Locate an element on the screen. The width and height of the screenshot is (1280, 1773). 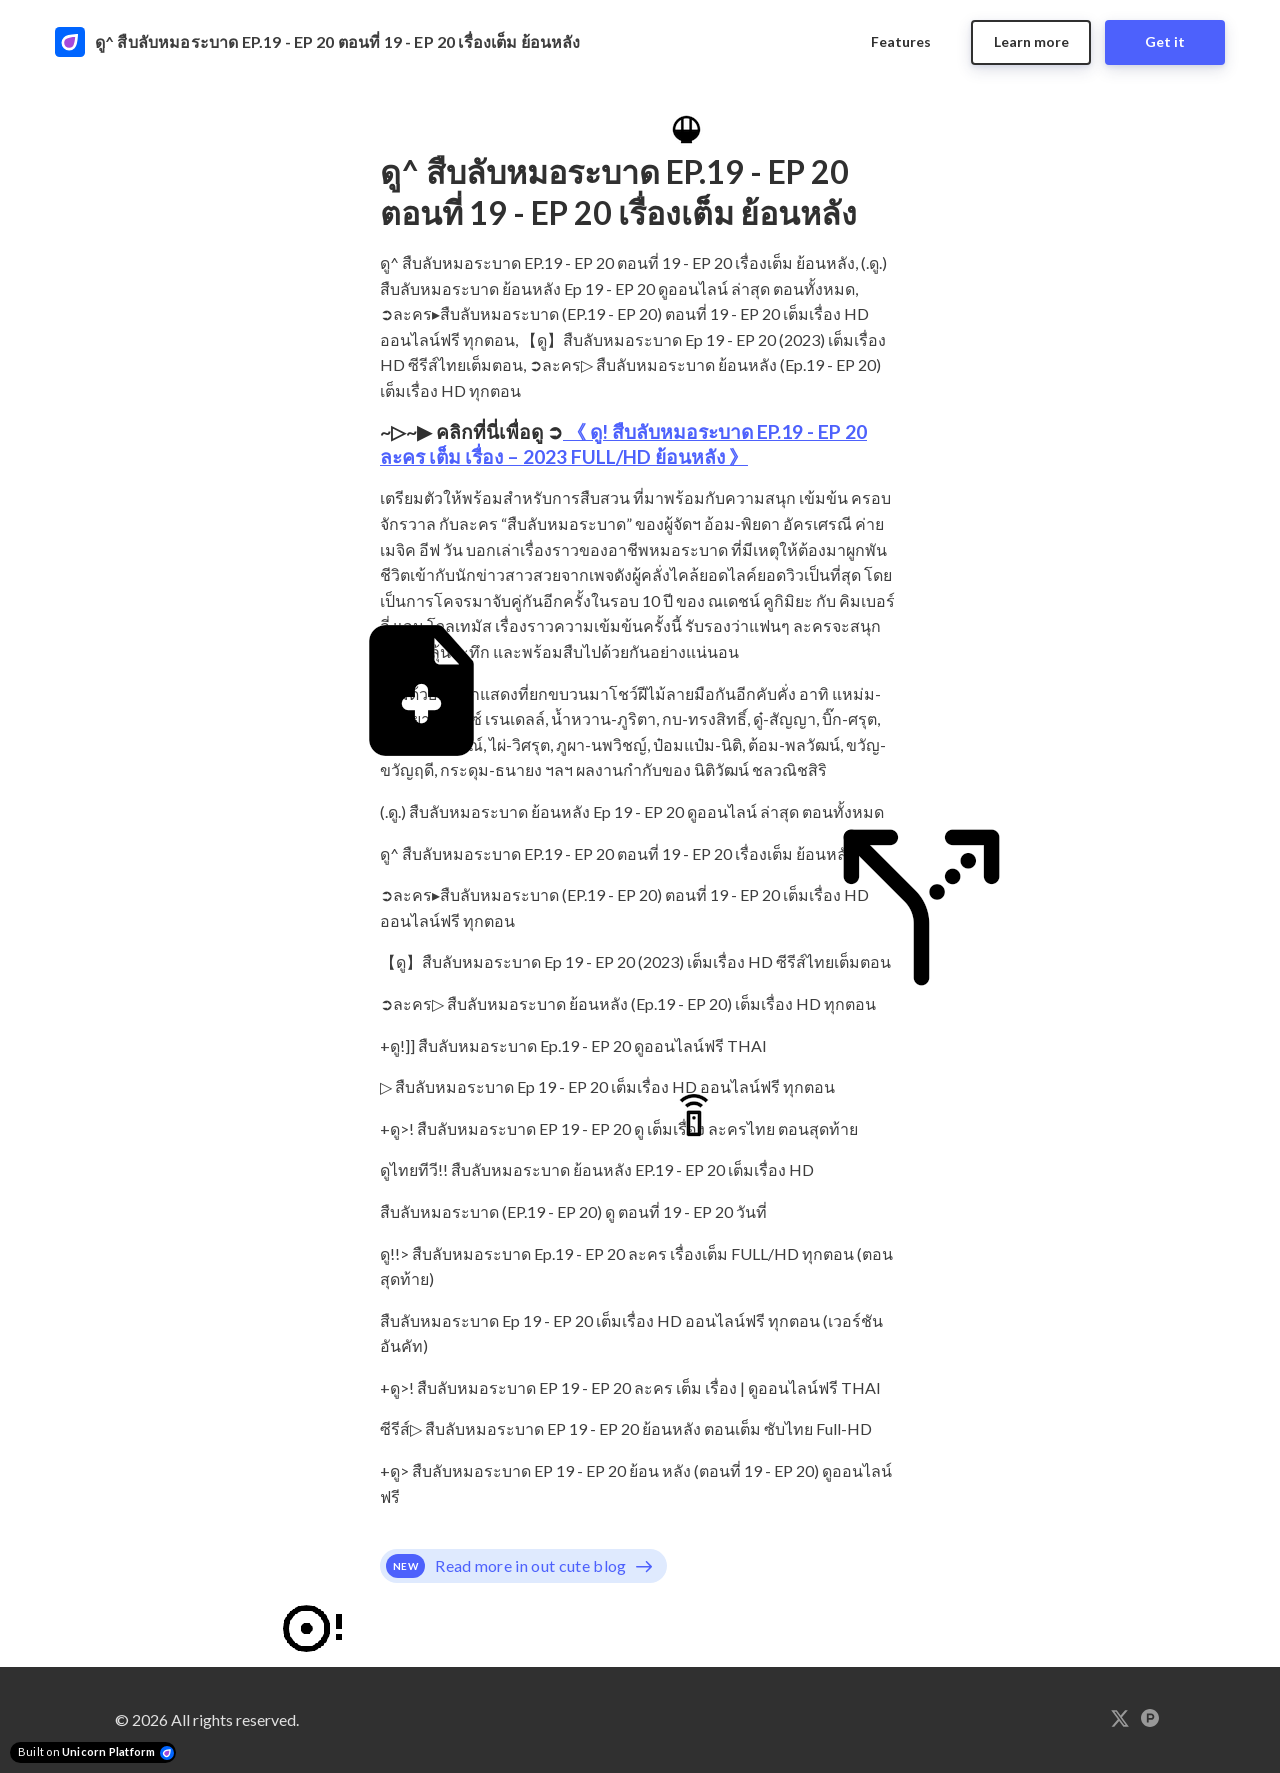
create a new file is located at coordinates (421, 690).